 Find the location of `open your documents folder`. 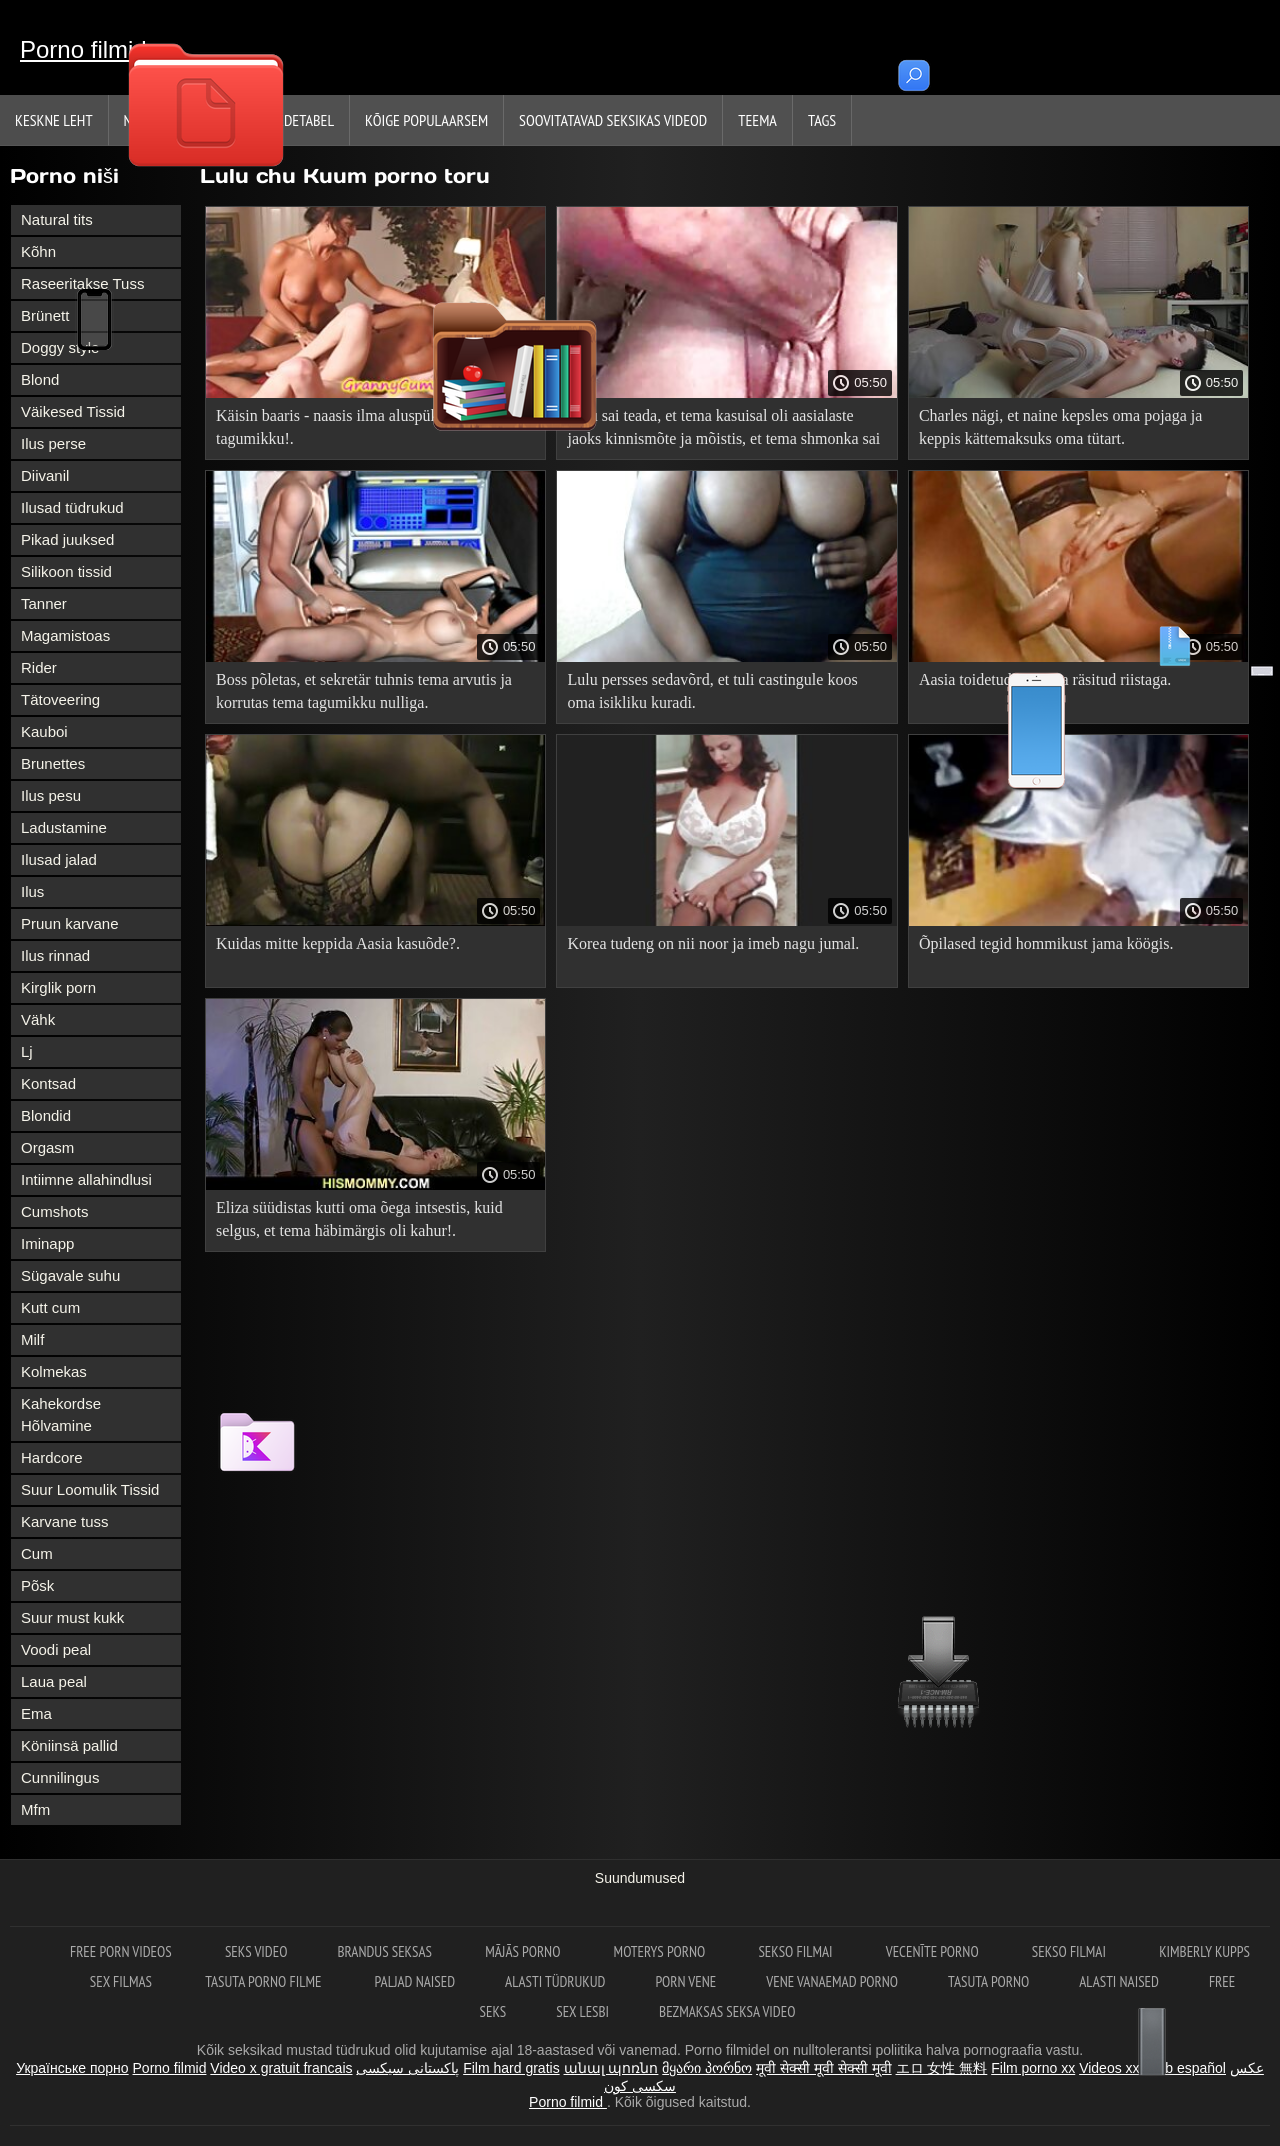

open your documents folder is located at coordinates (206, 105).